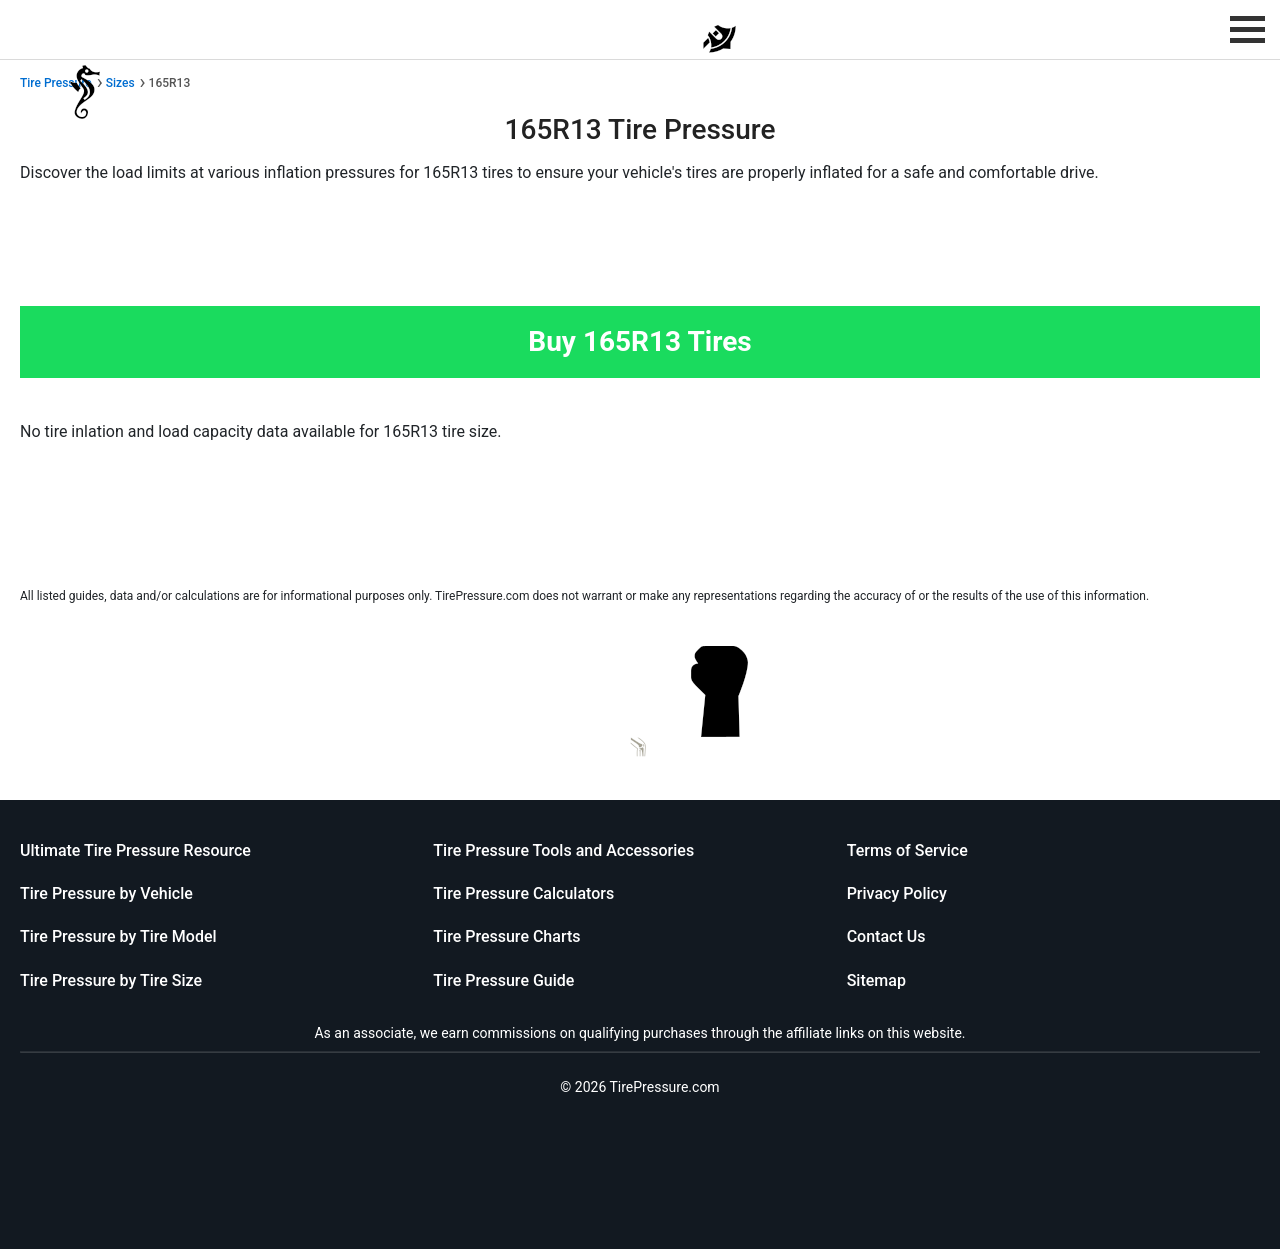 This screenshot has height=1249, width=1280. Describe the element at coordinates (719, 691) in the screenshot. I see `indicates rebellion or protest theme` at that location.